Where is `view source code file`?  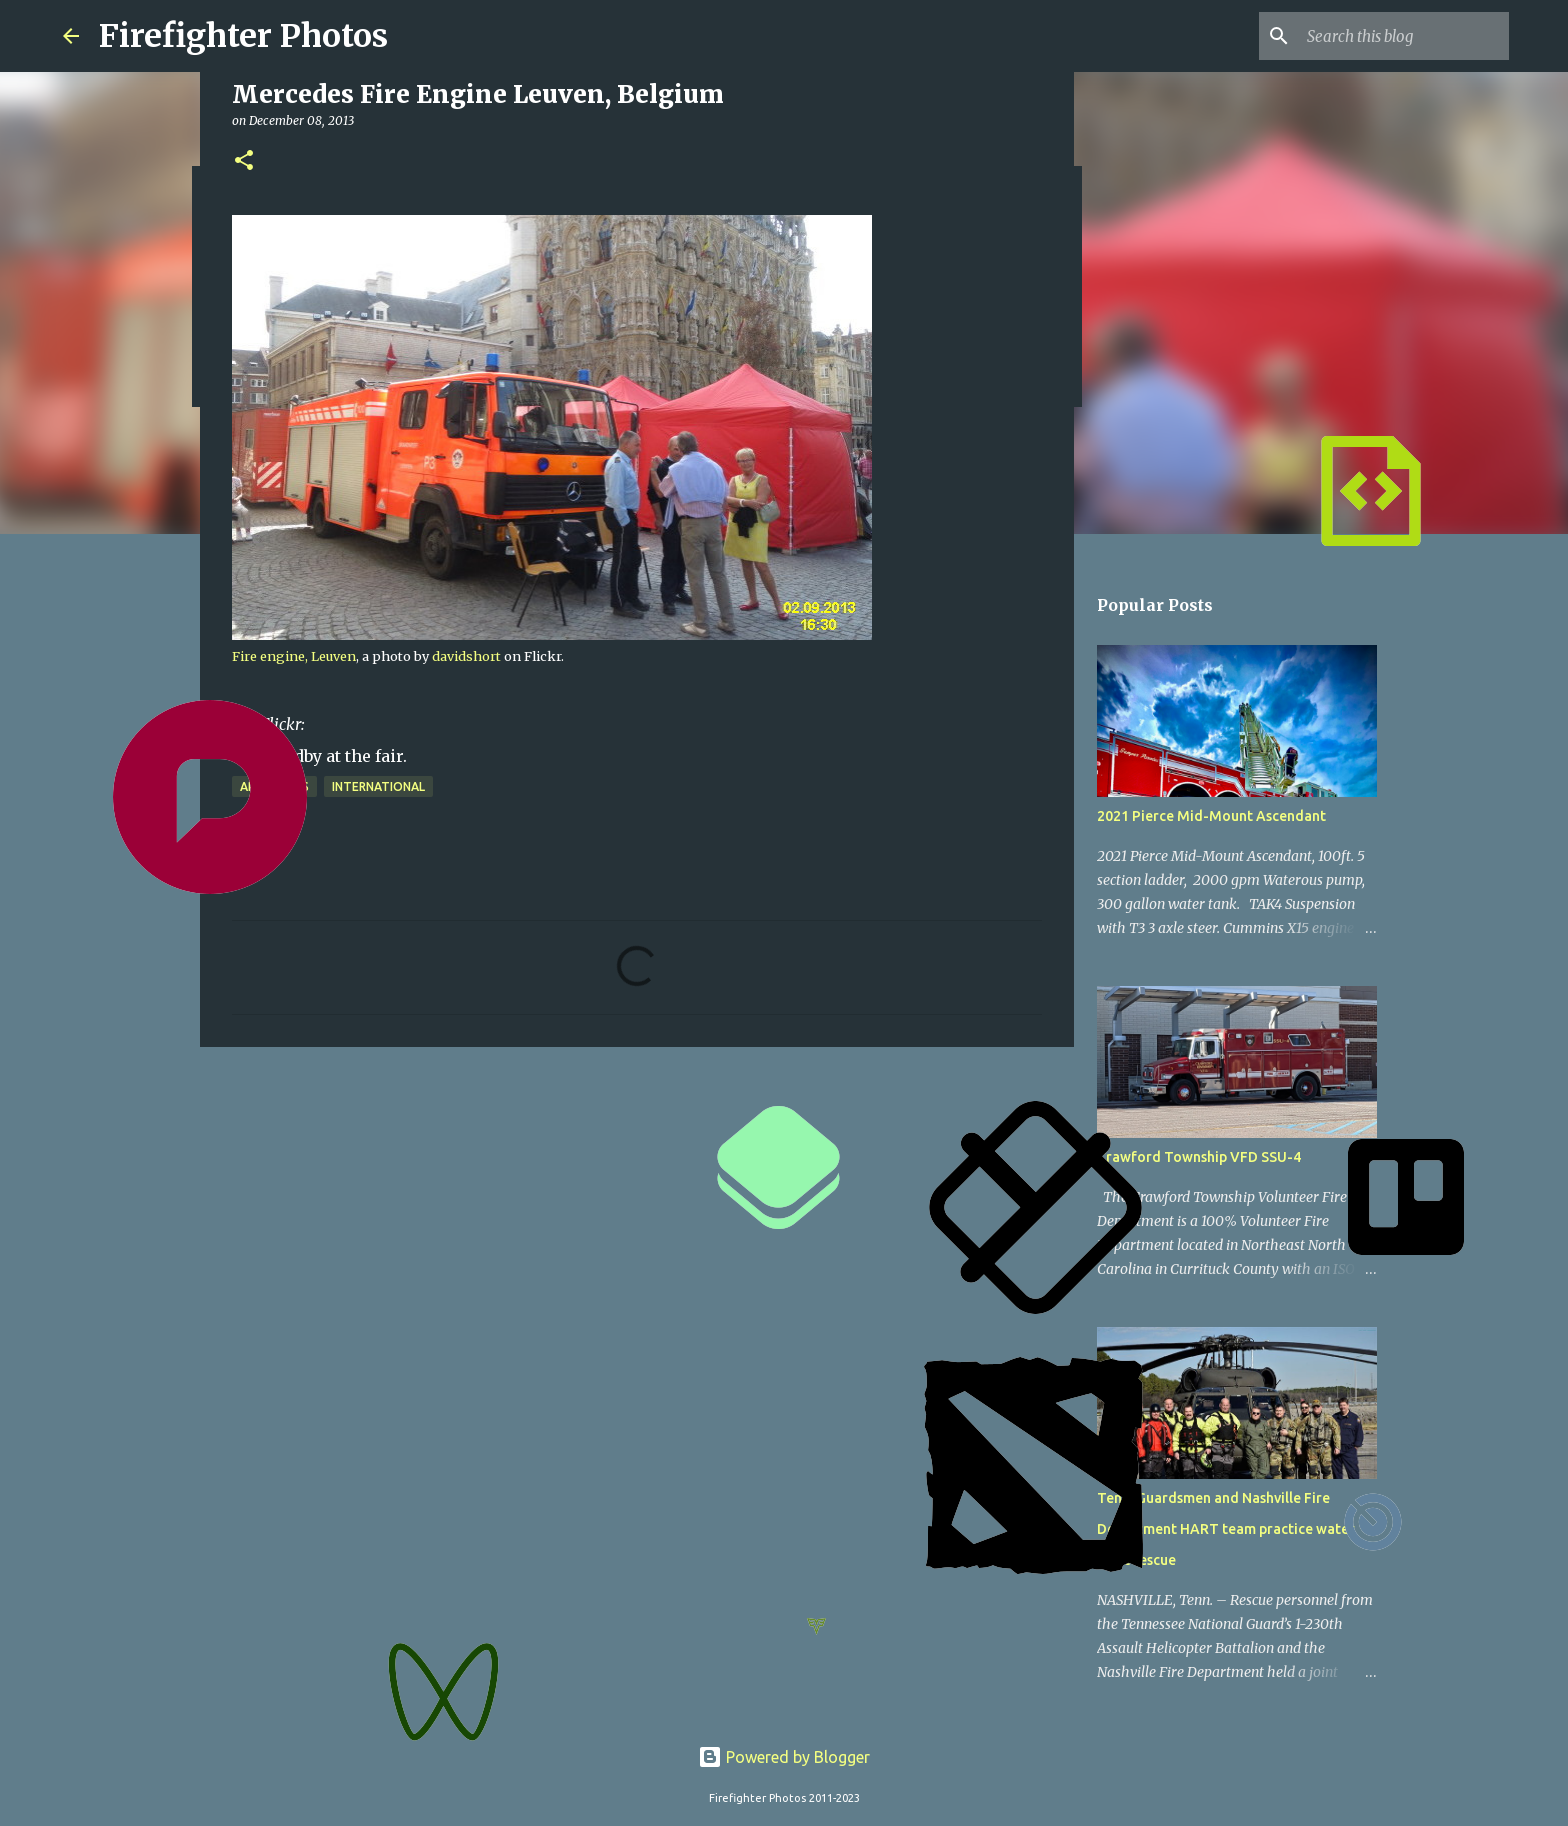 view source code file is located at coordinates (1371, 491).